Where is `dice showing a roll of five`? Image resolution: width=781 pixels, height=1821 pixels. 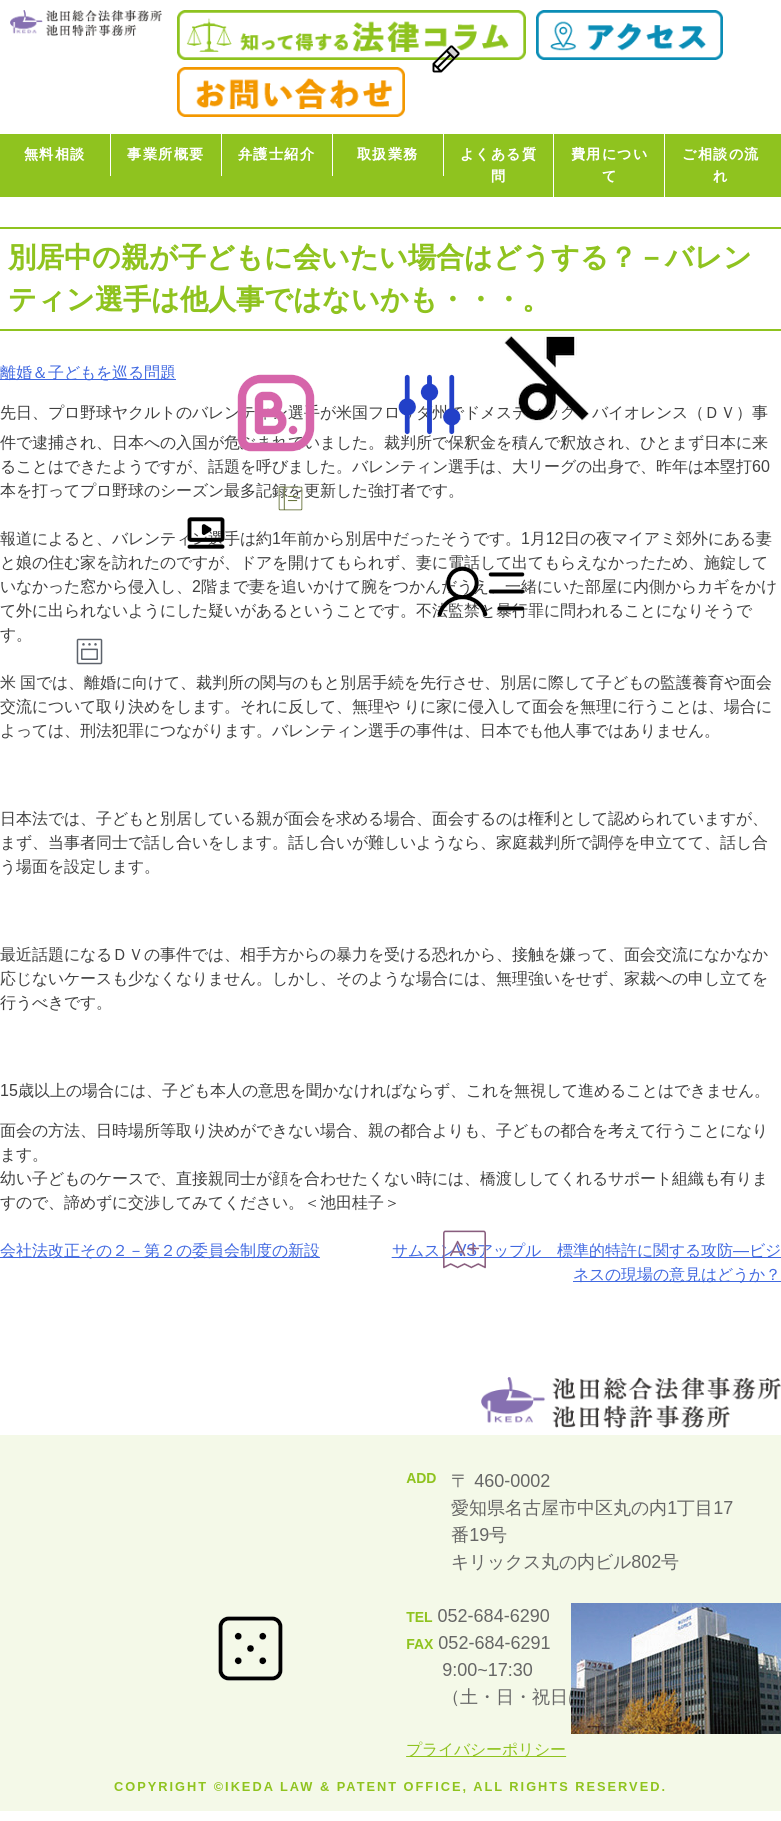 dice showing a roll of five is located at coordinates (250, 1648).